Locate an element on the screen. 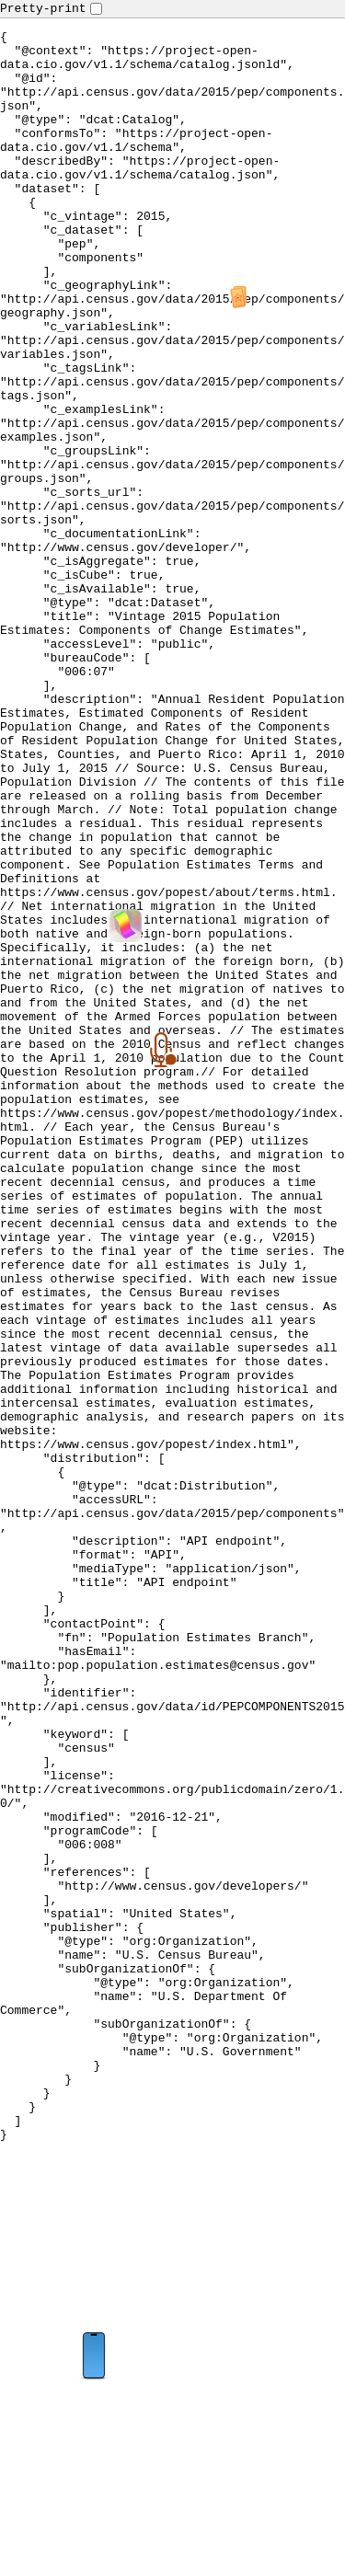 Image resolution: width=345 pixels, height=2576 pixels. open grapher to plot mathematical equations is located at coordinates (125, 925).